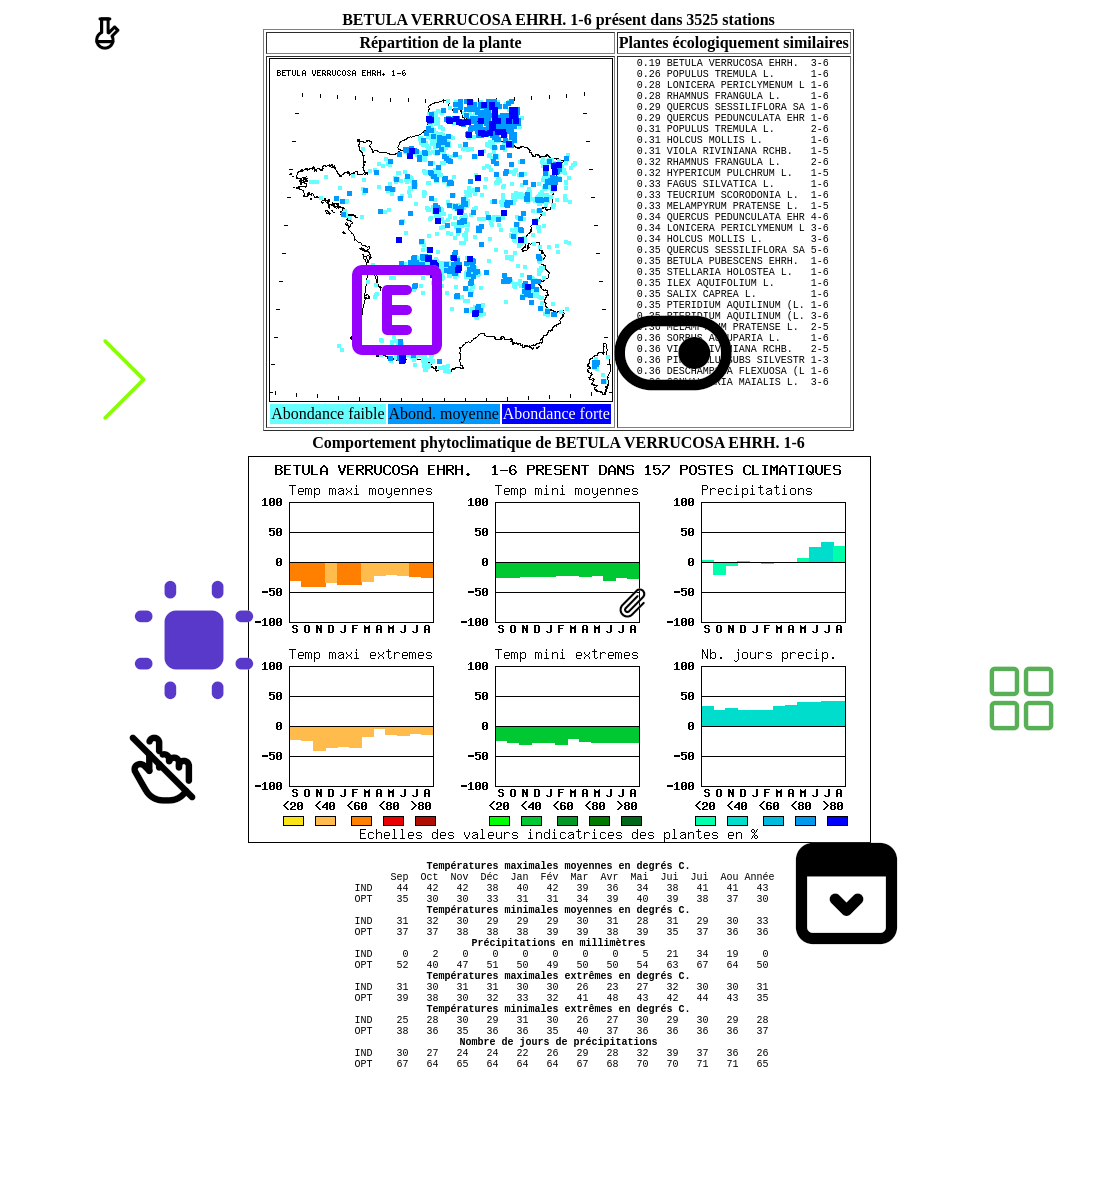 This screenshot has height=1196, width=1117. What do you see at coordinates (397, 310) in the screenshot?
I see `indicates explicit content warning` at bounding box center [397, 310].